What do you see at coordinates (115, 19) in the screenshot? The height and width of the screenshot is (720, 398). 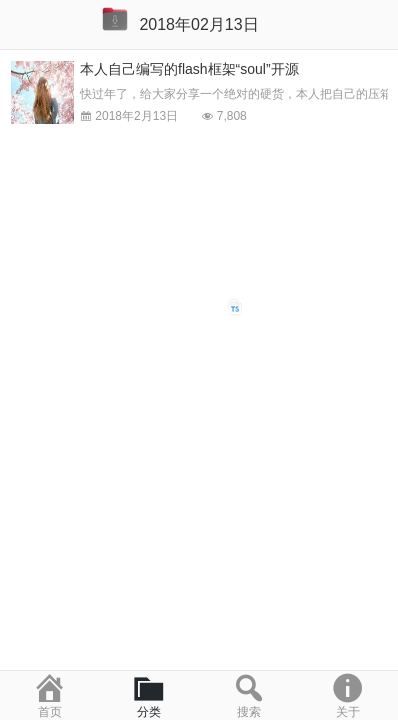 I see `access your downloads folder` at bounding box center [115, 19].